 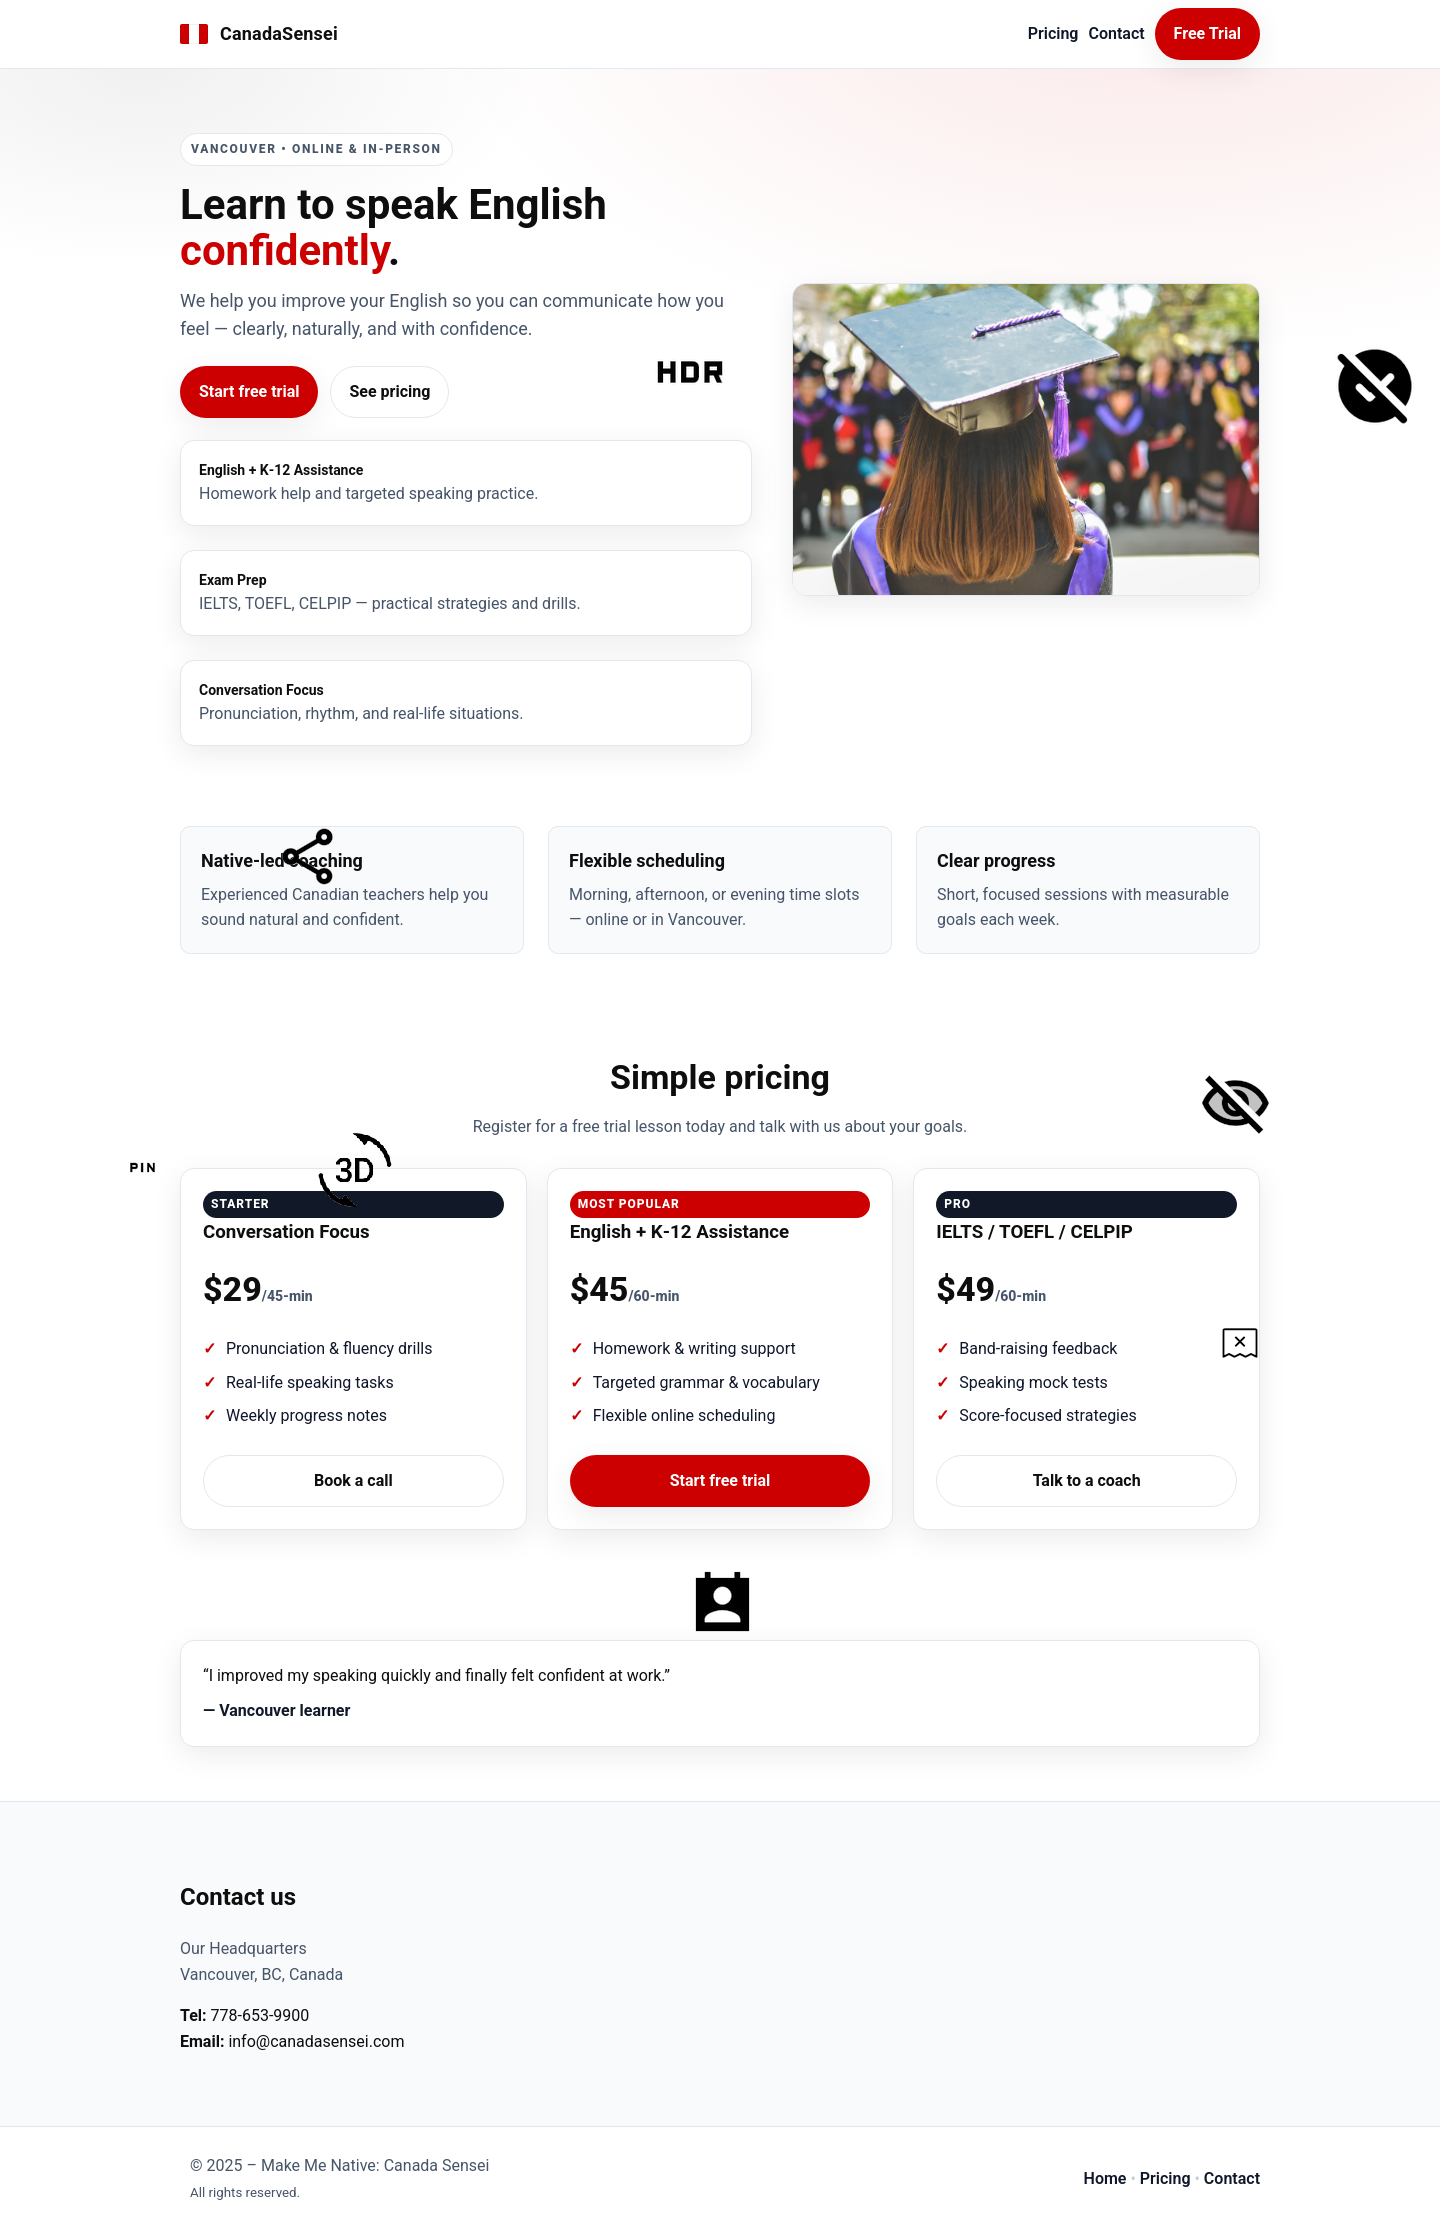 I want to click on hide password or sensitive content, so click(x=1235, y=1104).